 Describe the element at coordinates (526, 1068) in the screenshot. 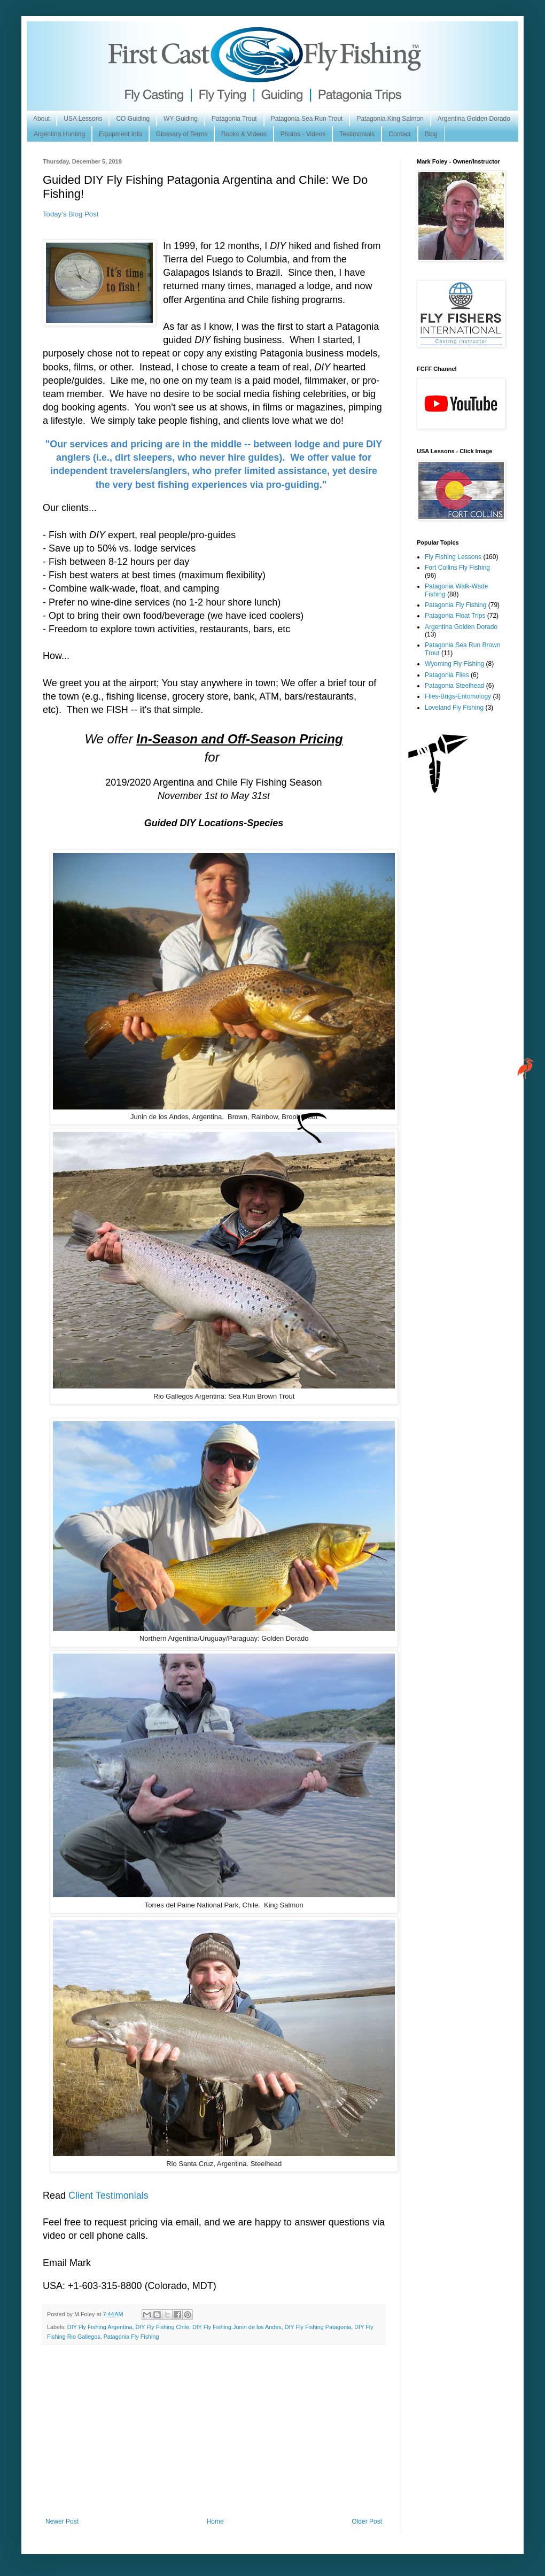

I see `heron bird icon for wildlife or nature category` at that location.